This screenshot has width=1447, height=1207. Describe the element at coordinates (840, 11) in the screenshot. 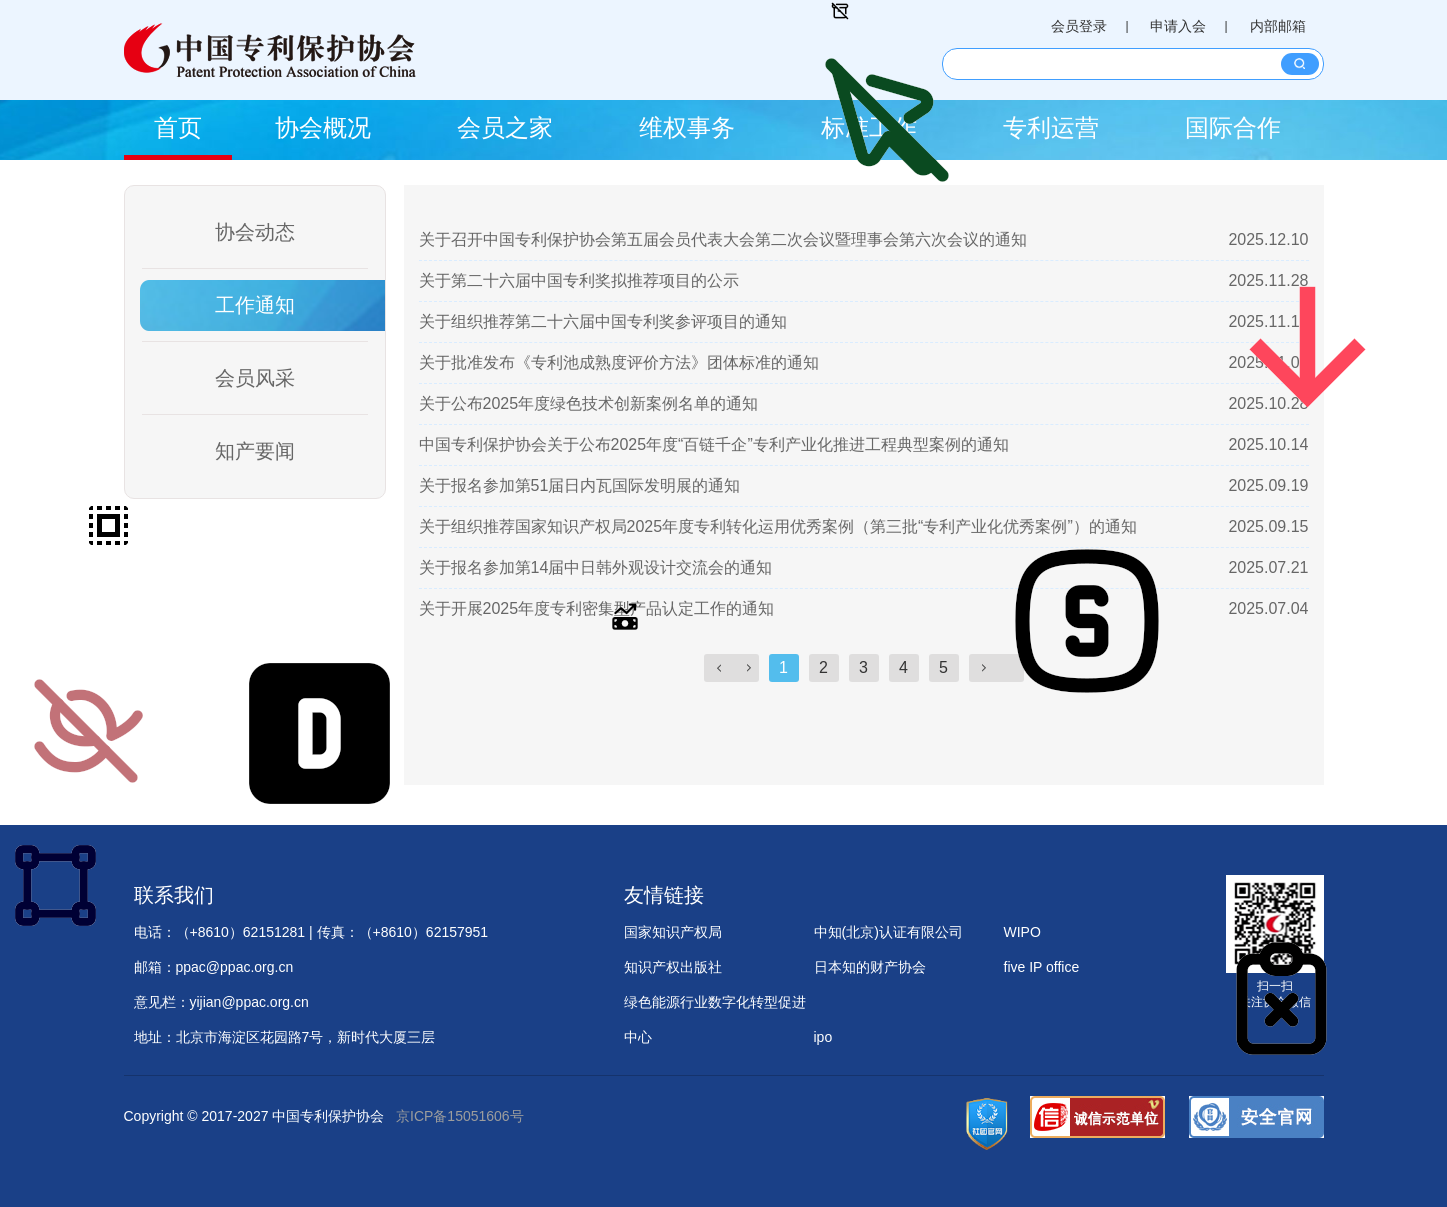

I see `disable archive functionality` at that location.